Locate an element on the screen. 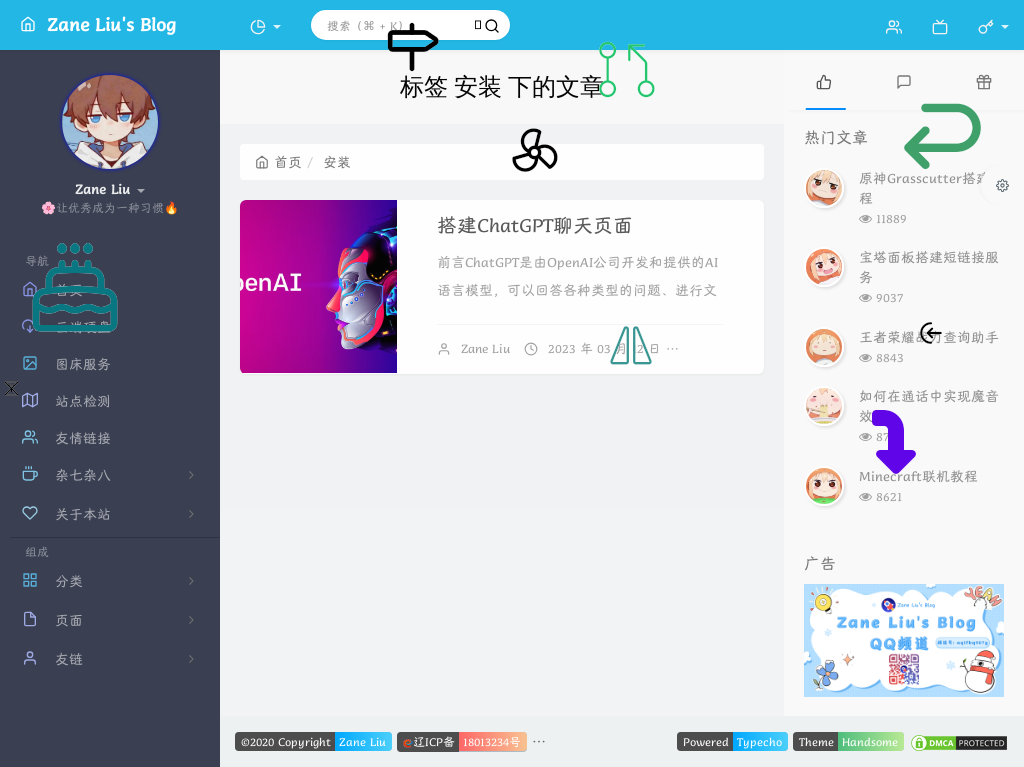  undo or go back to previous state is located at coordinates (942, 133).